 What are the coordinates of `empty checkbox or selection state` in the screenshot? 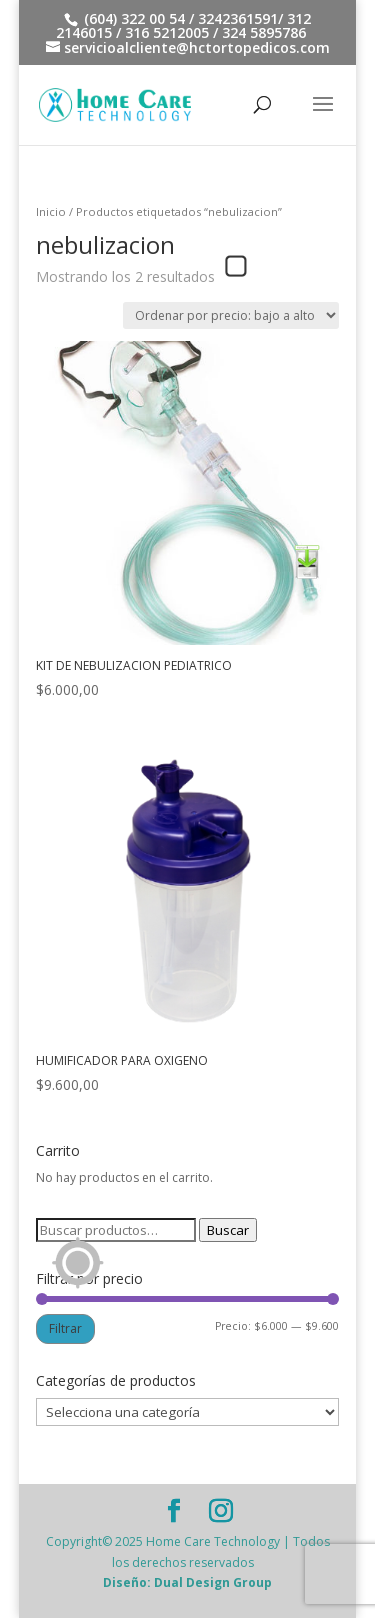 It's located at (230, 272).